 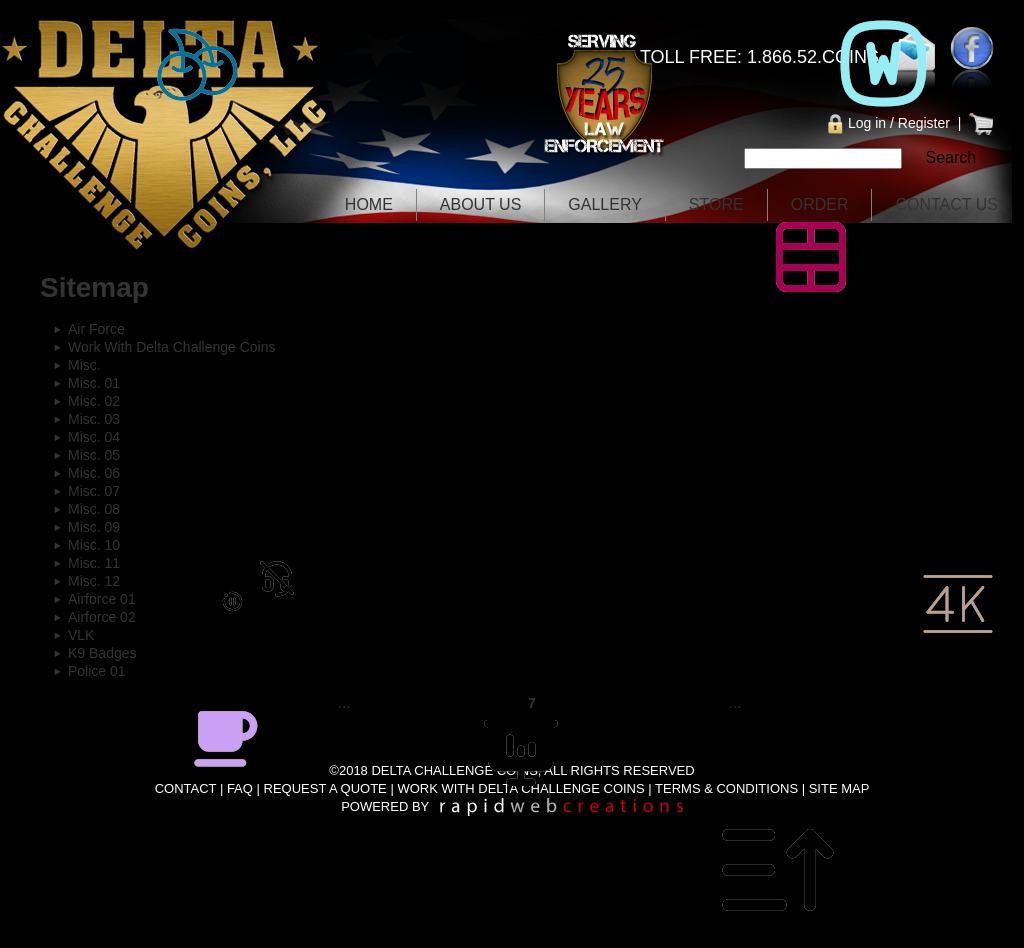 I want to click on sort items in ascending order, so click(x=775, y=870).